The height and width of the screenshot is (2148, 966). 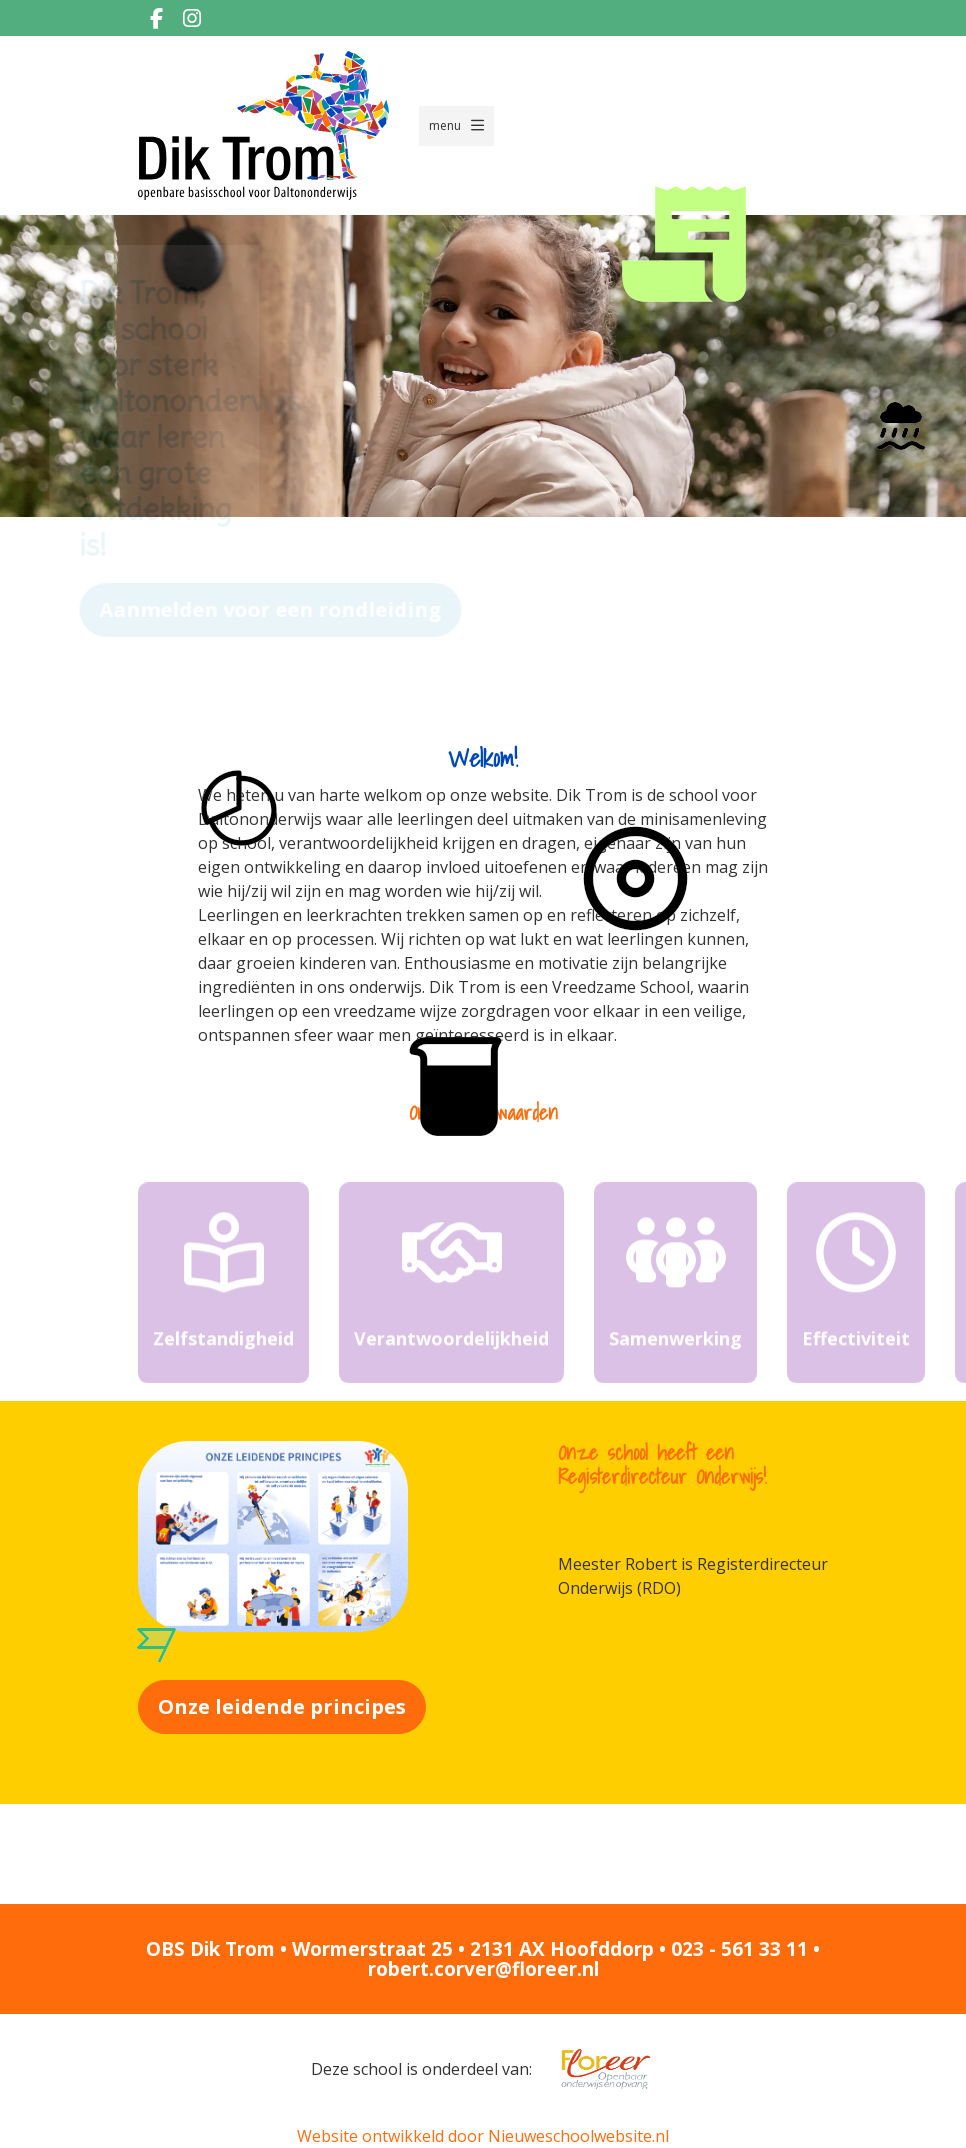 I want to click on view purchase receipt or transaction history, so click(x=684, y=244).